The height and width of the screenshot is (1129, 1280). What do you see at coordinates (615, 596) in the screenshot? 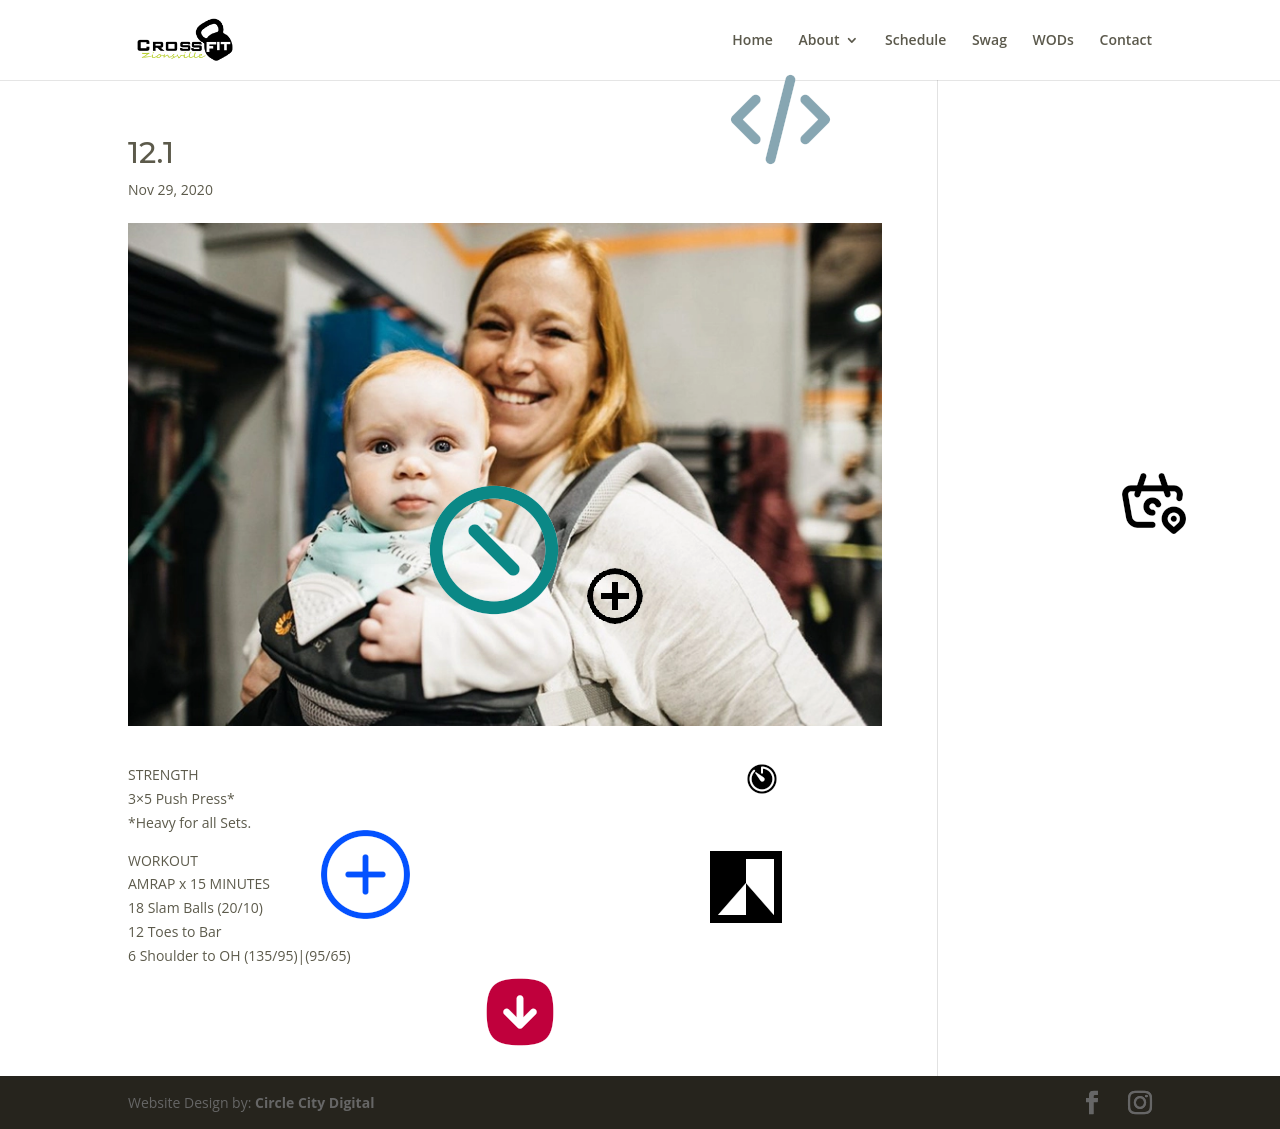
I see `add a new item or control point` at bounding box center [615, 596].